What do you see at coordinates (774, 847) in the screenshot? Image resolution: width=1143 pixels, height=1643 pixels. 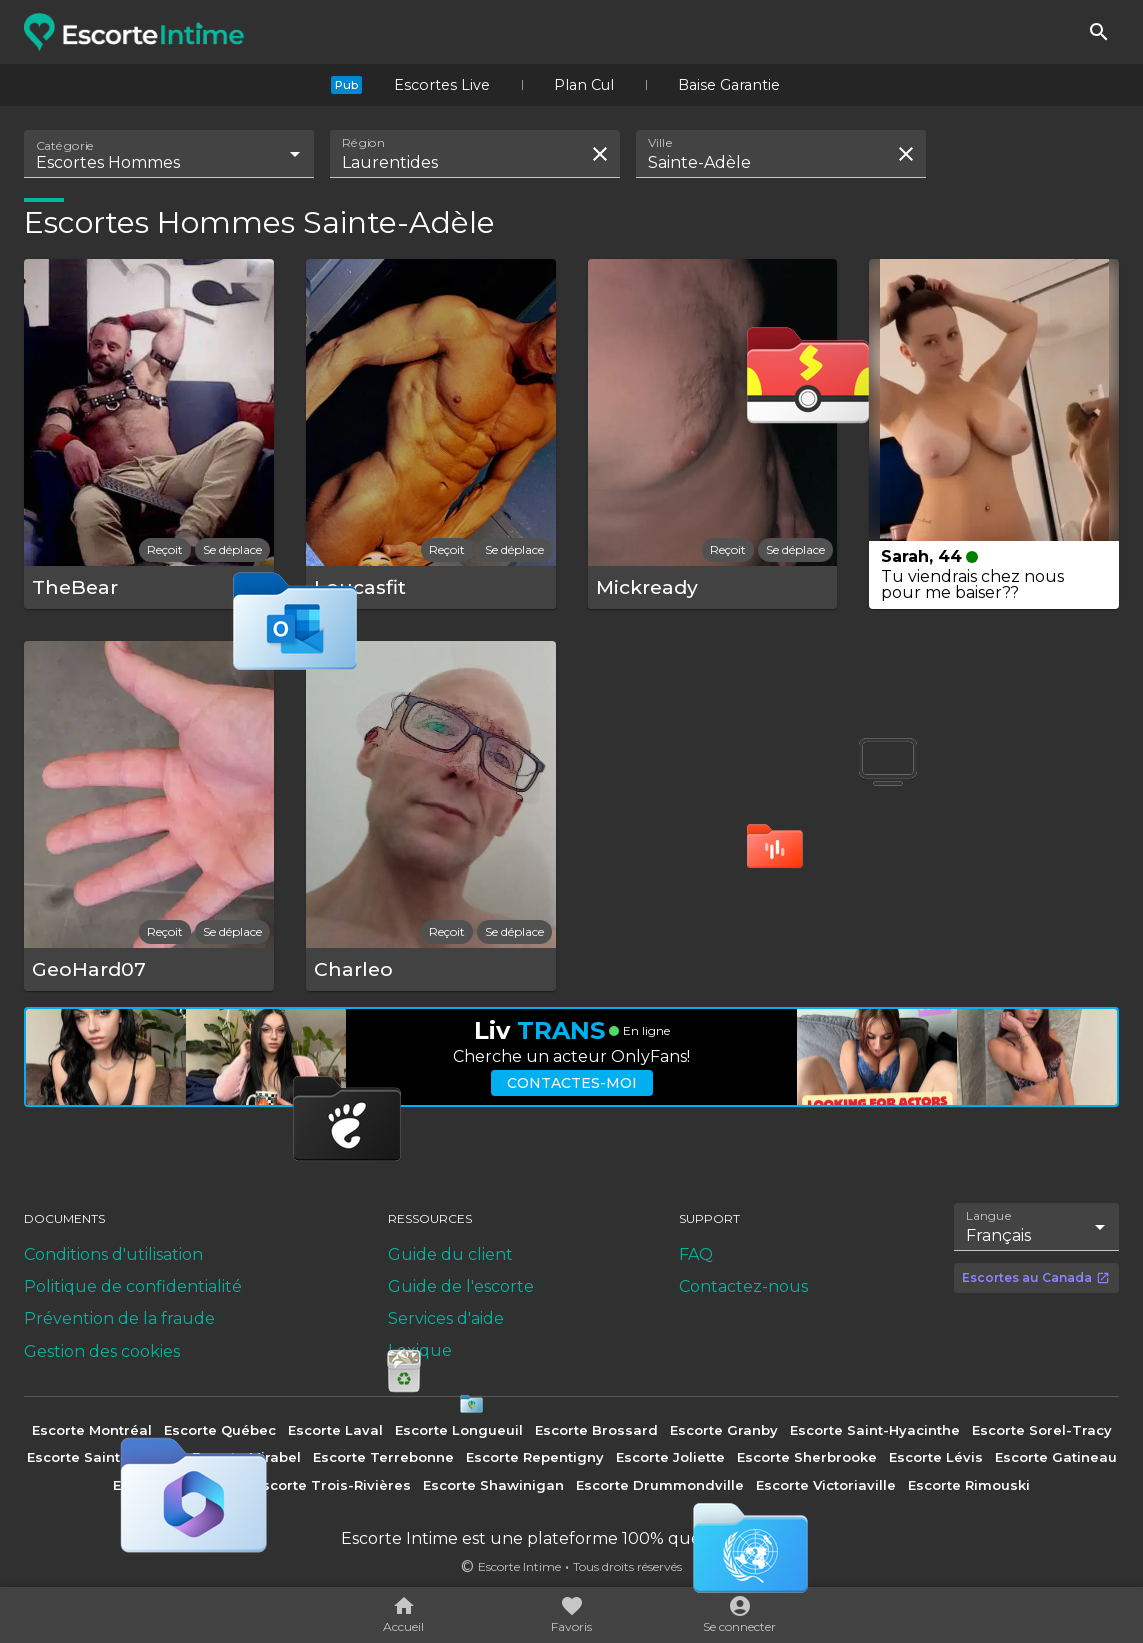 I see `open Wondershare EdrawInfo project files` at bounding box center [774, 847].